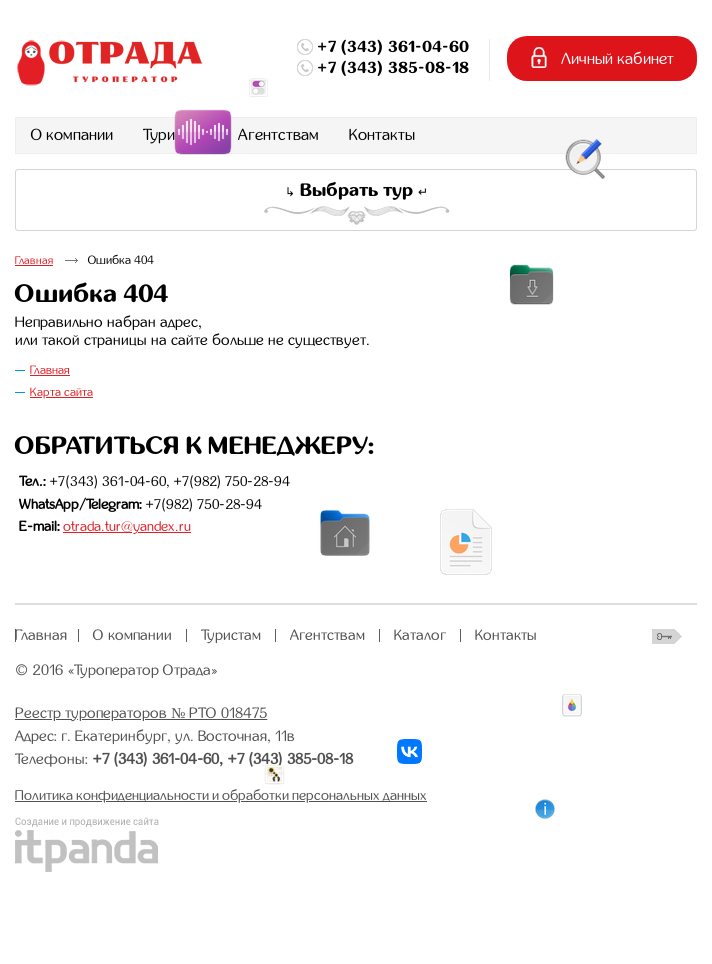  What do you see at coordinates (203, 132) in the screenshot?
I see `open the sound recorder app` at bounding box center [203, 132].